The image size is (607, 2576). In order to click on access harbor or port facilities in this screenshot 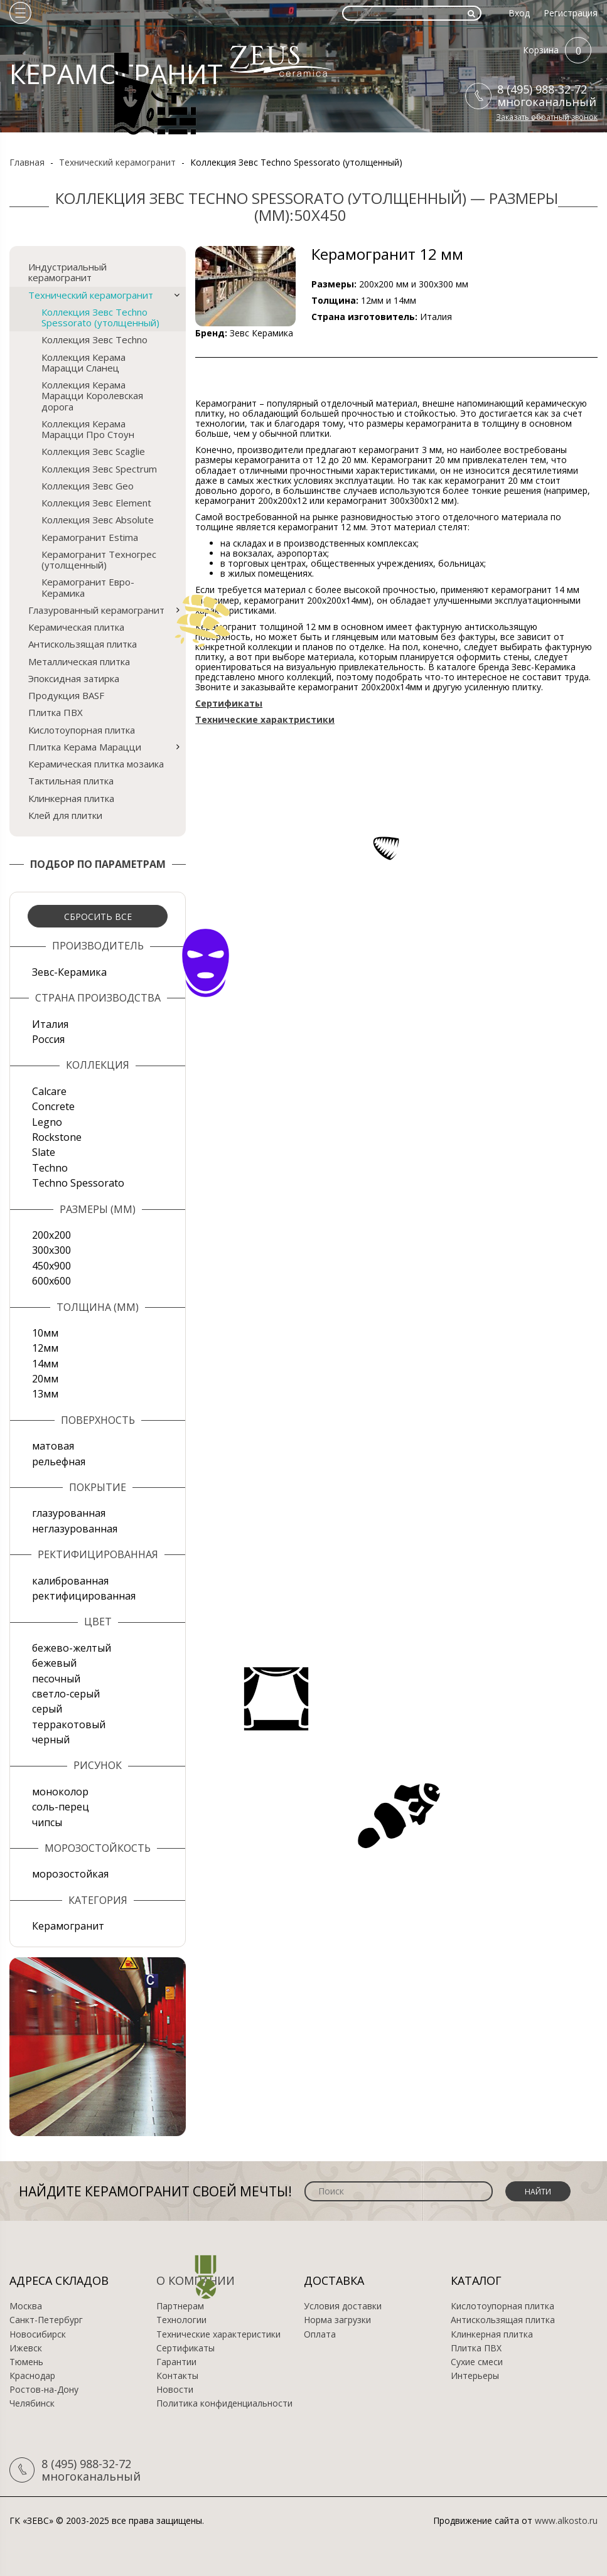, I will do `click(156, 94)`.